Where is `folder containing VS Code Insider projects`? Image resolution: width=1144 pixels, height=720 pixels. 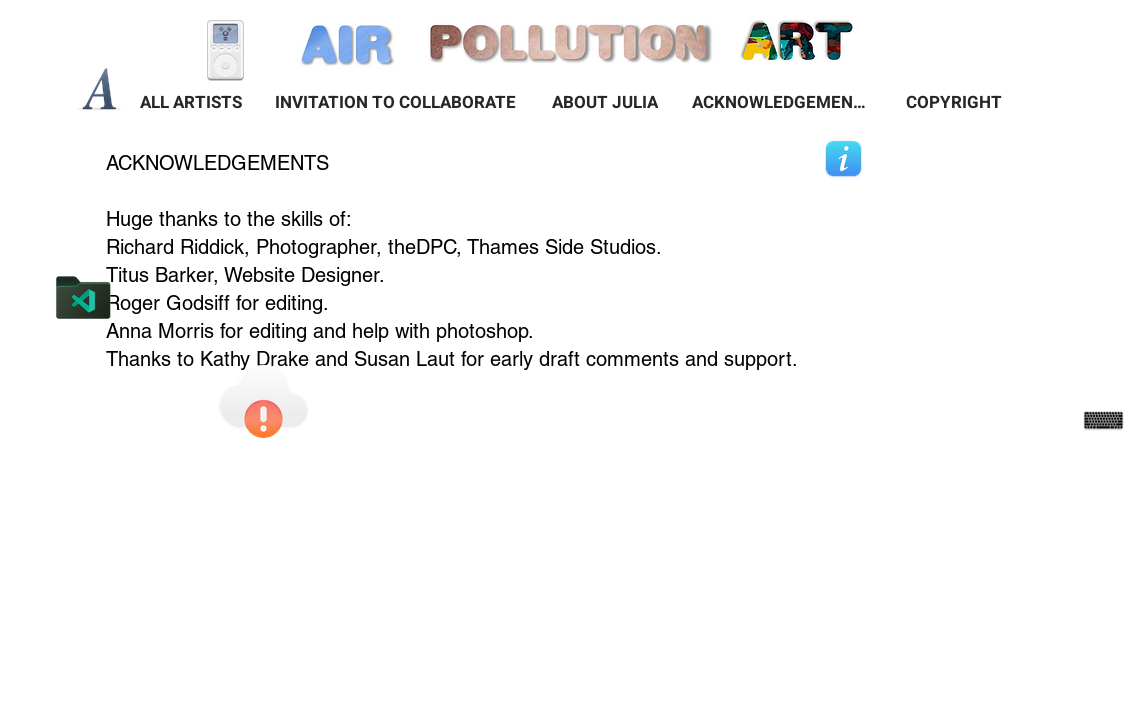 folder containing VS Code Insider projects is located at coordinates (83, 299).